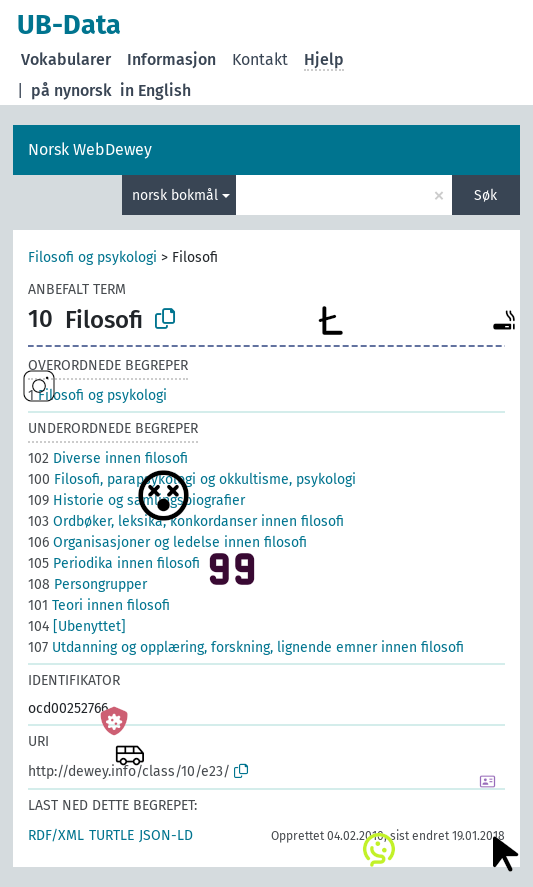  I want to click on indicates litecoin cryptocurrency, so click(330, 320).